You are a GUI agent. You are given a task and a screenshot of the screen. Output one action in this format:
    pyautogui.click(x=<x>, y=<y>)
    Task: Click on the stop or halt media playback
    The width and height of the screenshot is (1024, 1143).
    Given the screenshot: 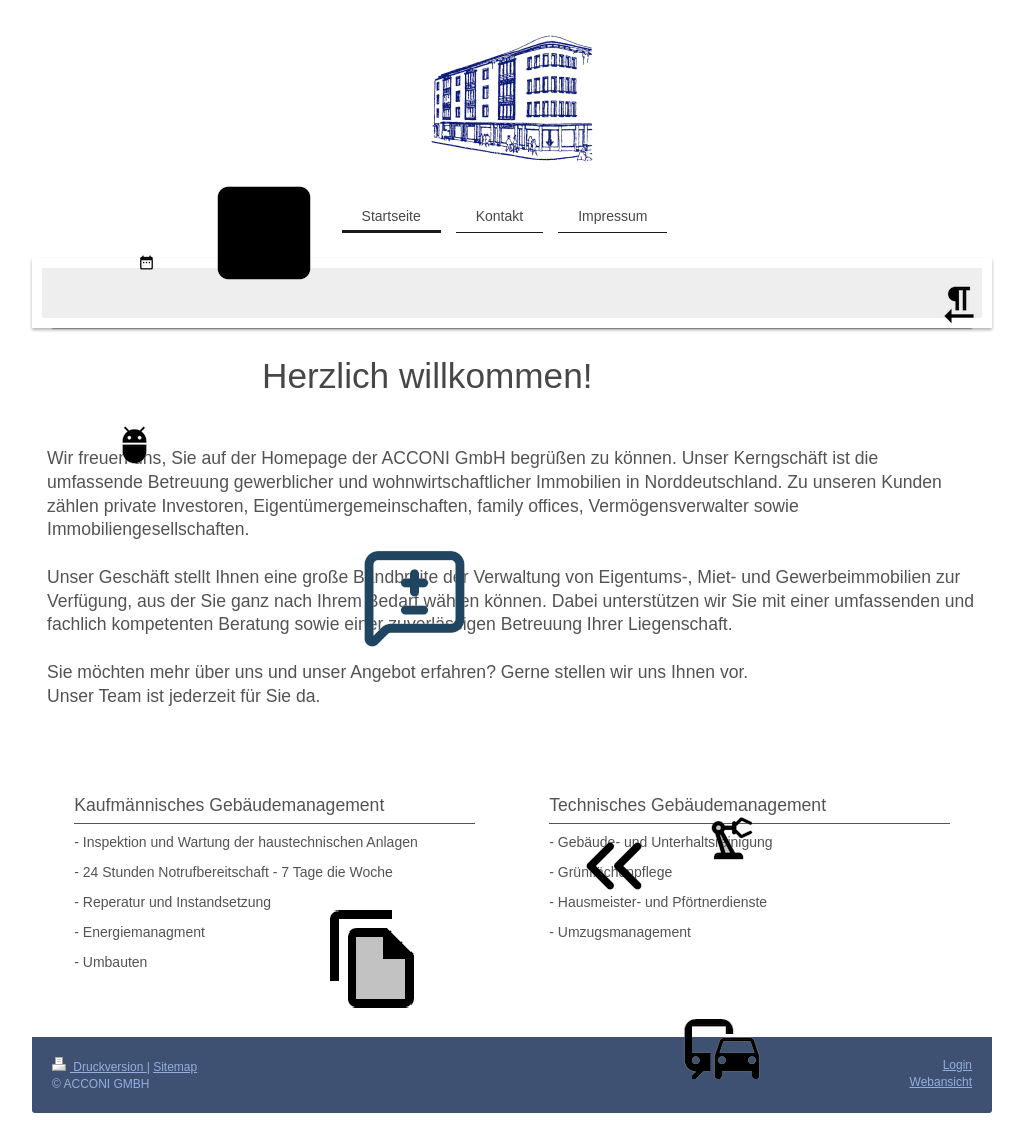 What is the action you would take?
    pyautogui.click(x=264, y=233)
    